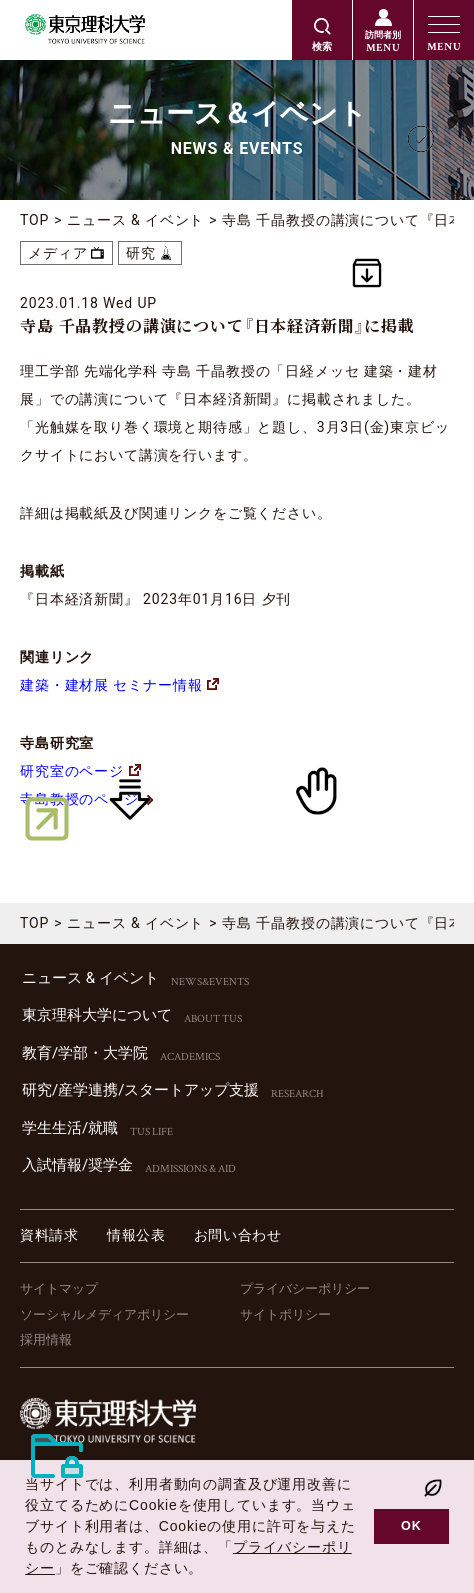 Image resolution: width=474 pixels, height=1593 pixels. What do you see at coordinates (433, 1488) in the screenshot?
I see `indicates eco-friendly or sustainable option` at bounding box center [433, 1488].